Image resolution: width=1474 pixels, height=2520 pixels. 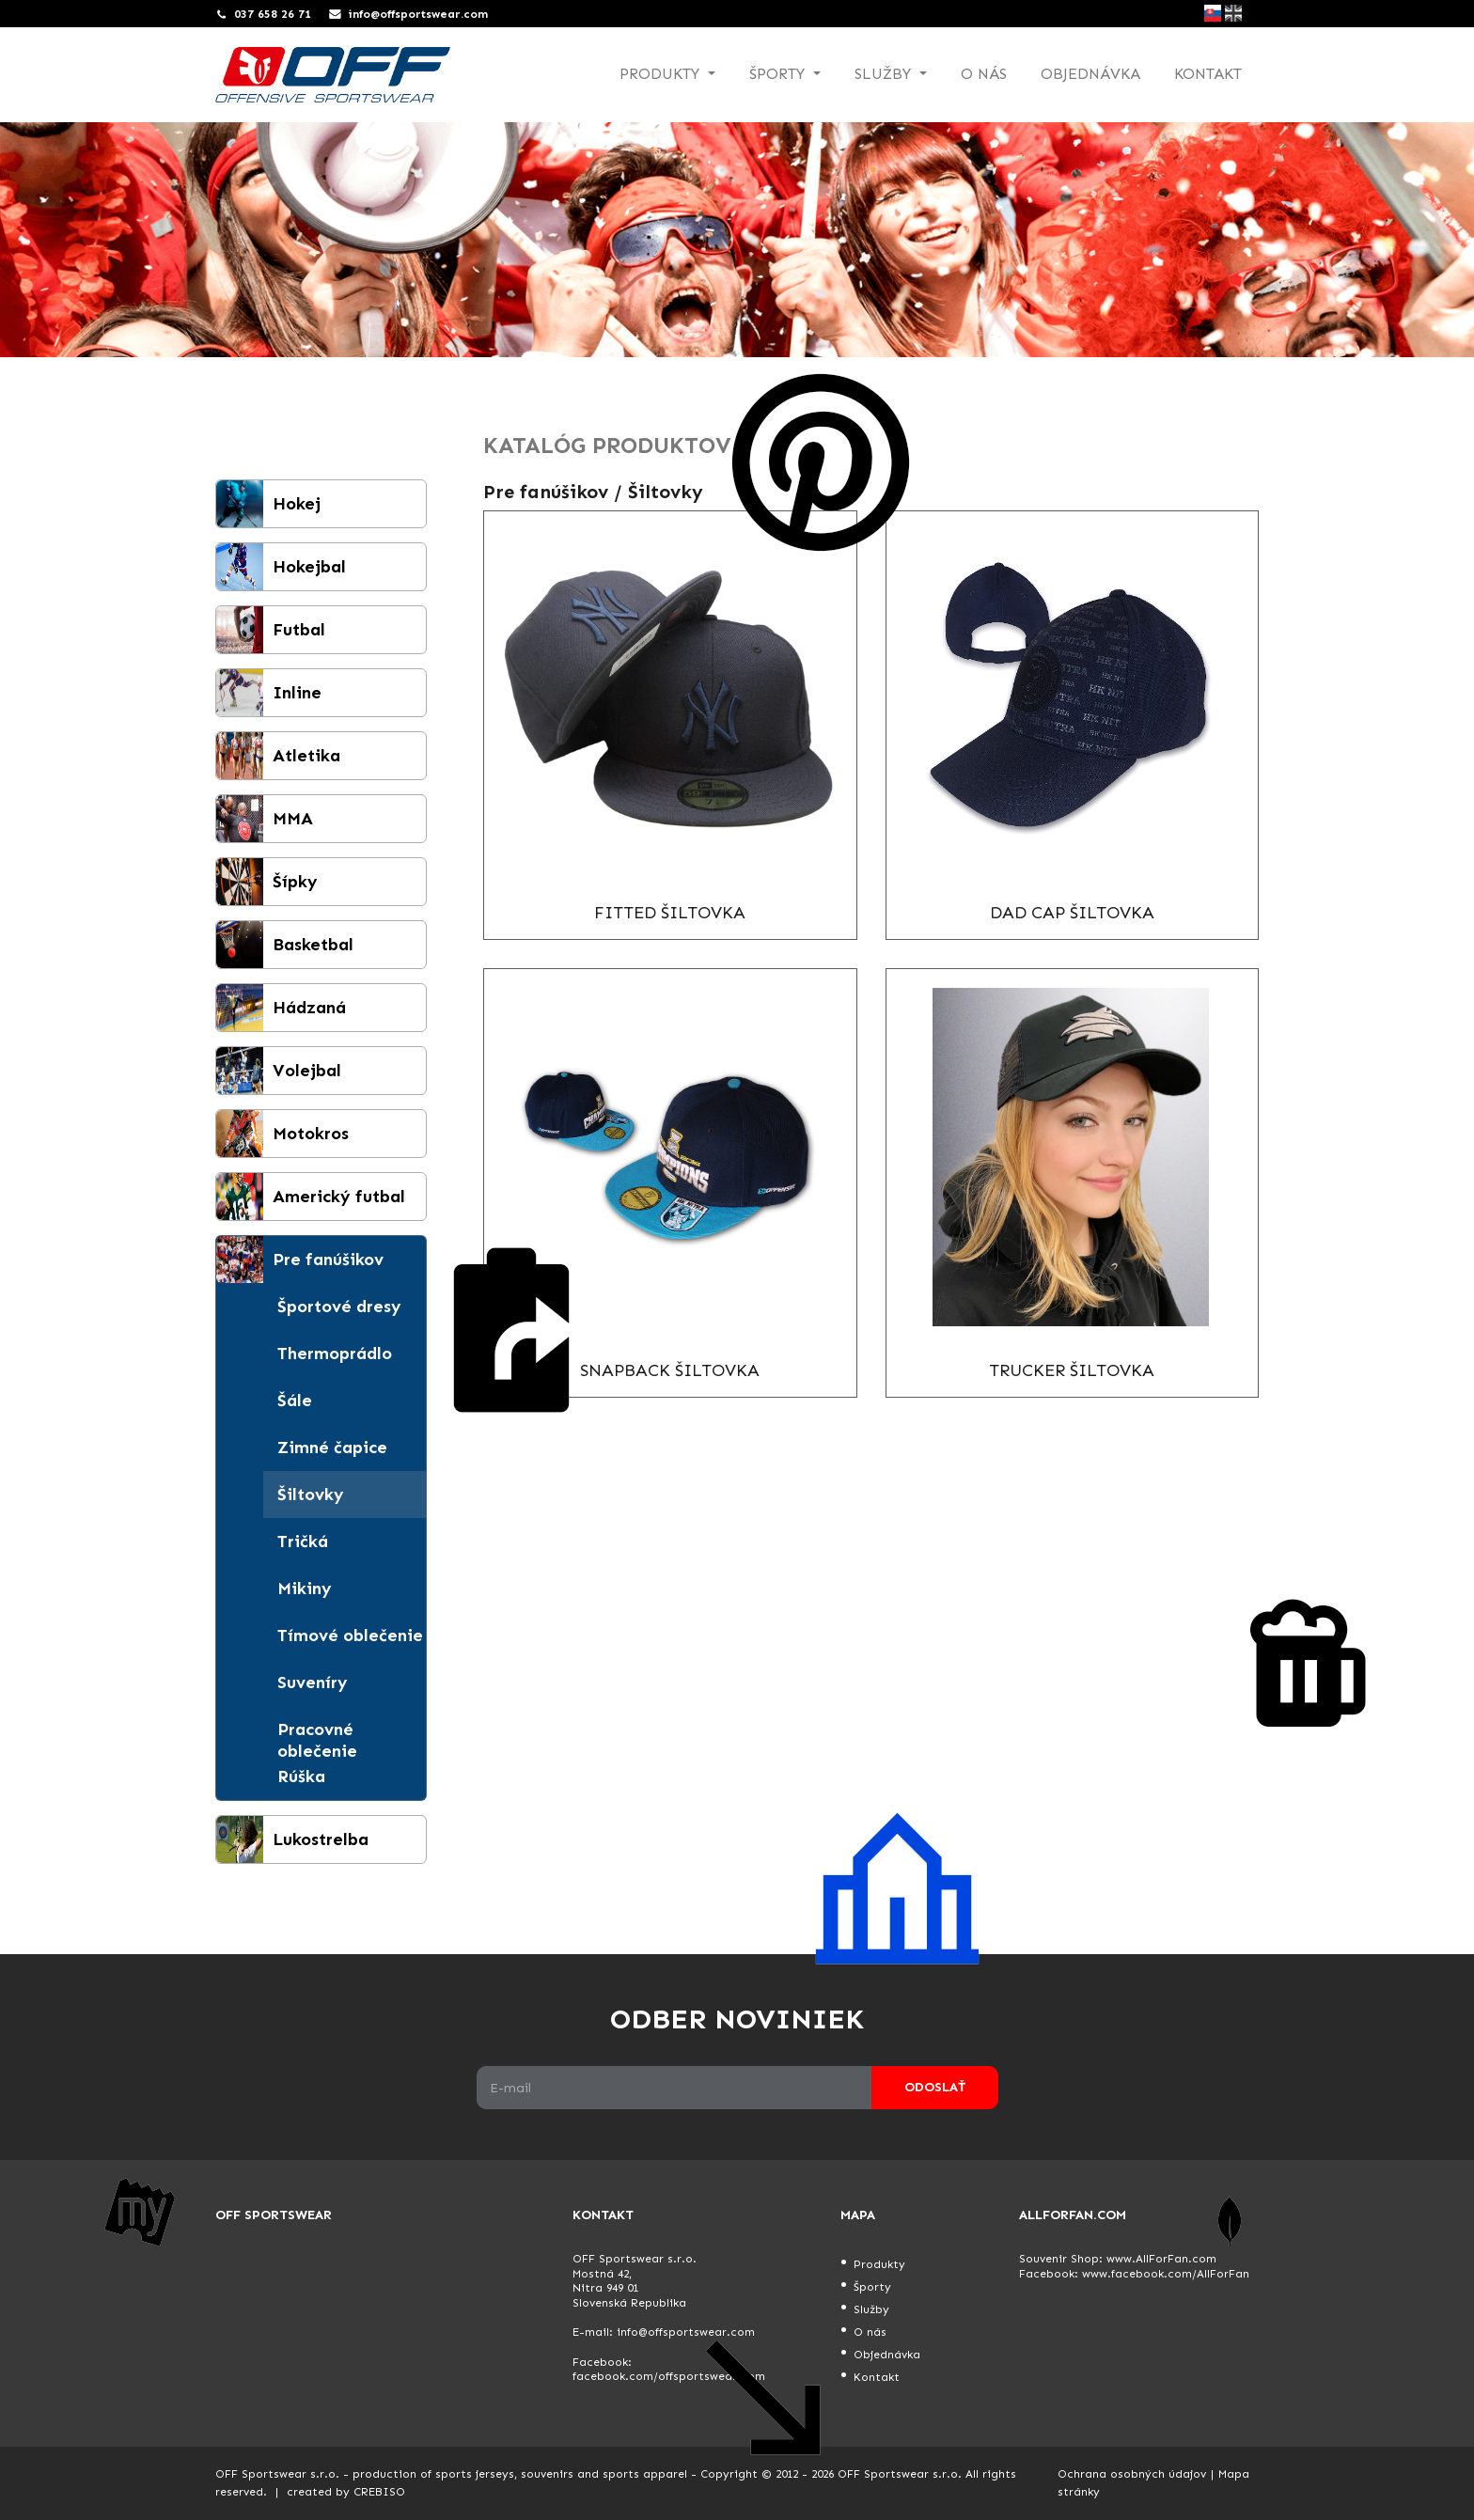 What do you see at coordinates (1310, 1666) in the screenshot?
I see `browse nearby bars or breweries` at bounding box center [1310, 1666].